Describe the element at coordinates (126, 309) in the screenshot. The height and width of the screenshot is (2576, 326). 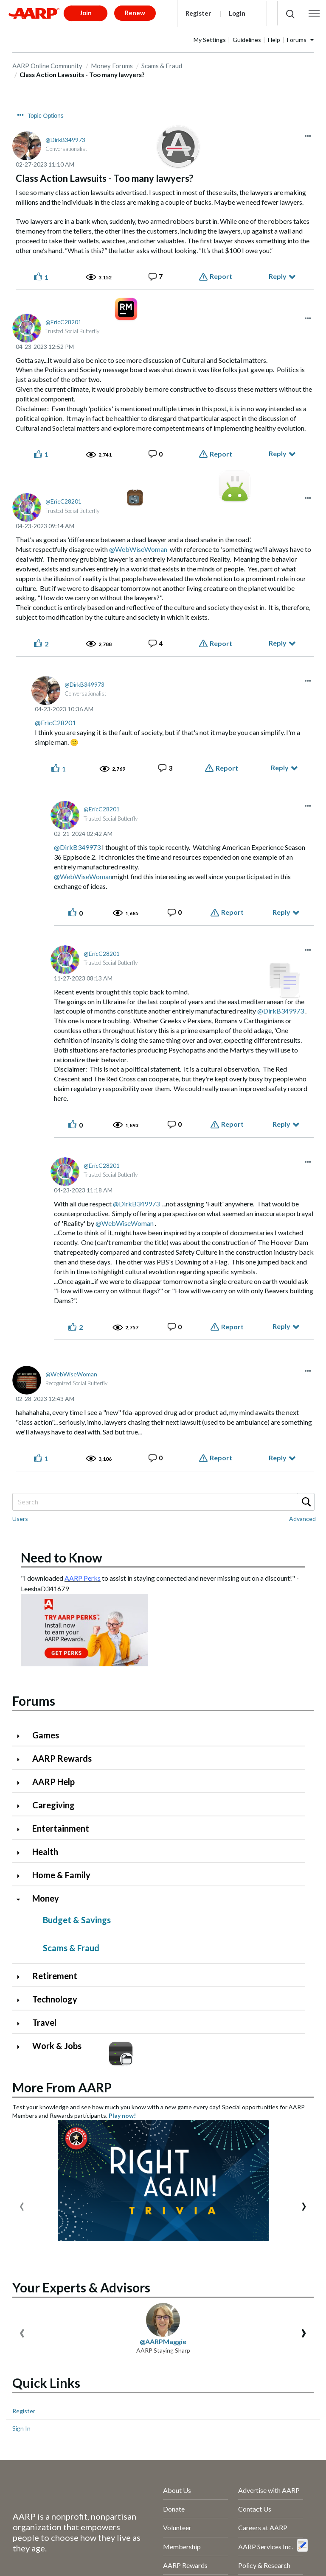
I see `open RubyMine IDE` at that location.